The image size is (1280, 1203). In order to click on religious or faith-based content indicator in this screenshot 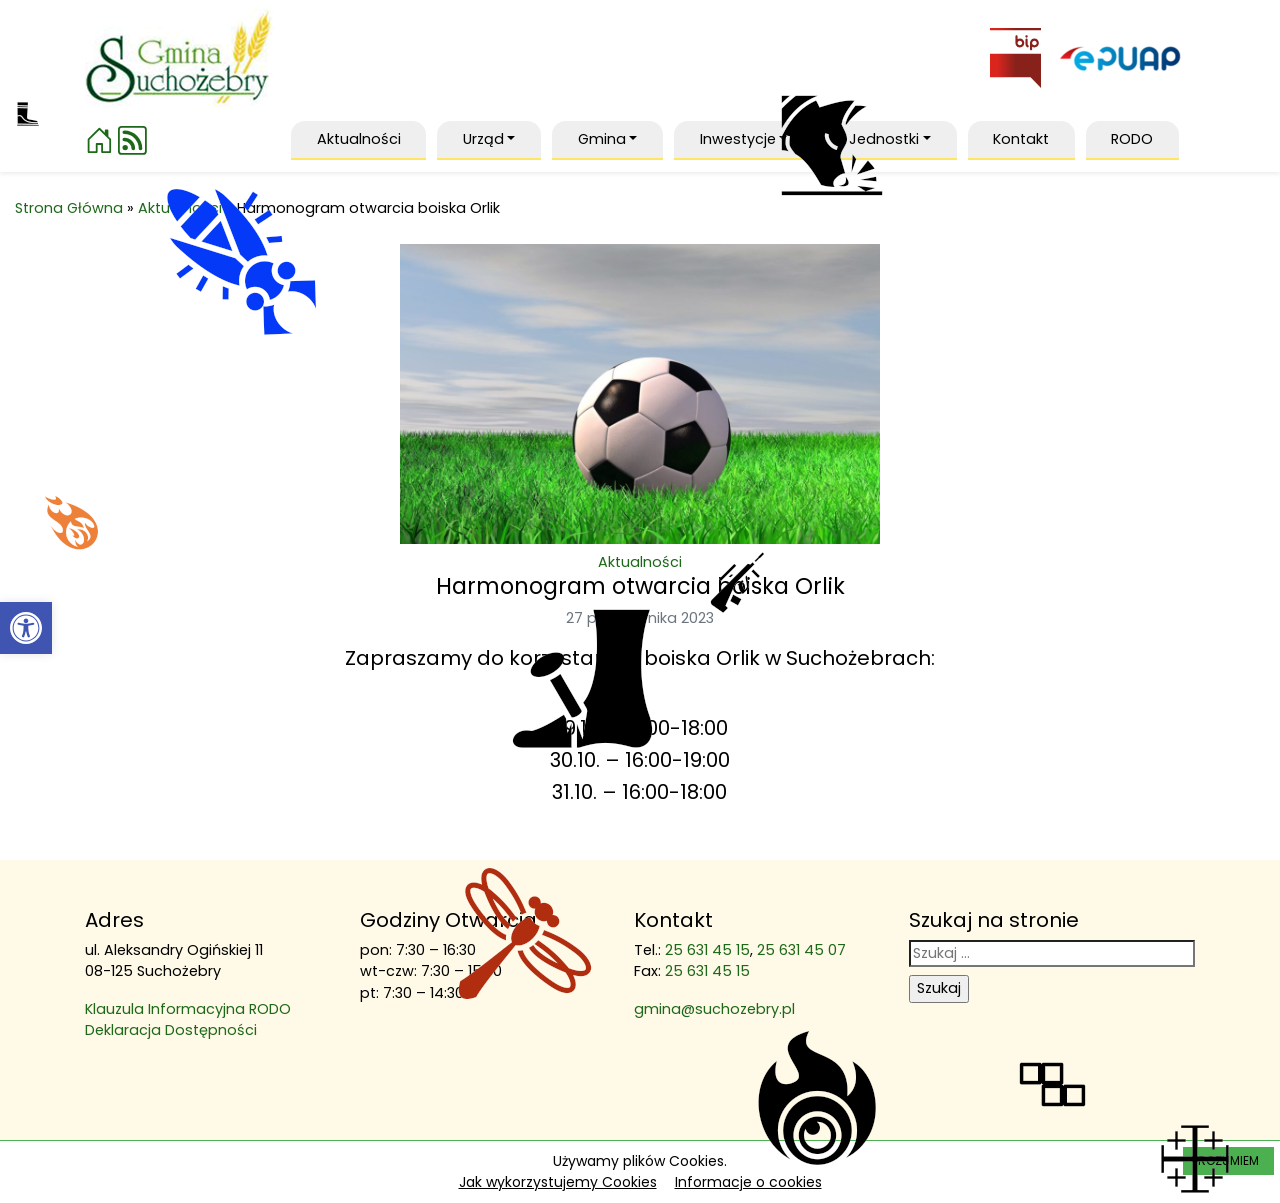, I will do `click(1195, 1159)`.